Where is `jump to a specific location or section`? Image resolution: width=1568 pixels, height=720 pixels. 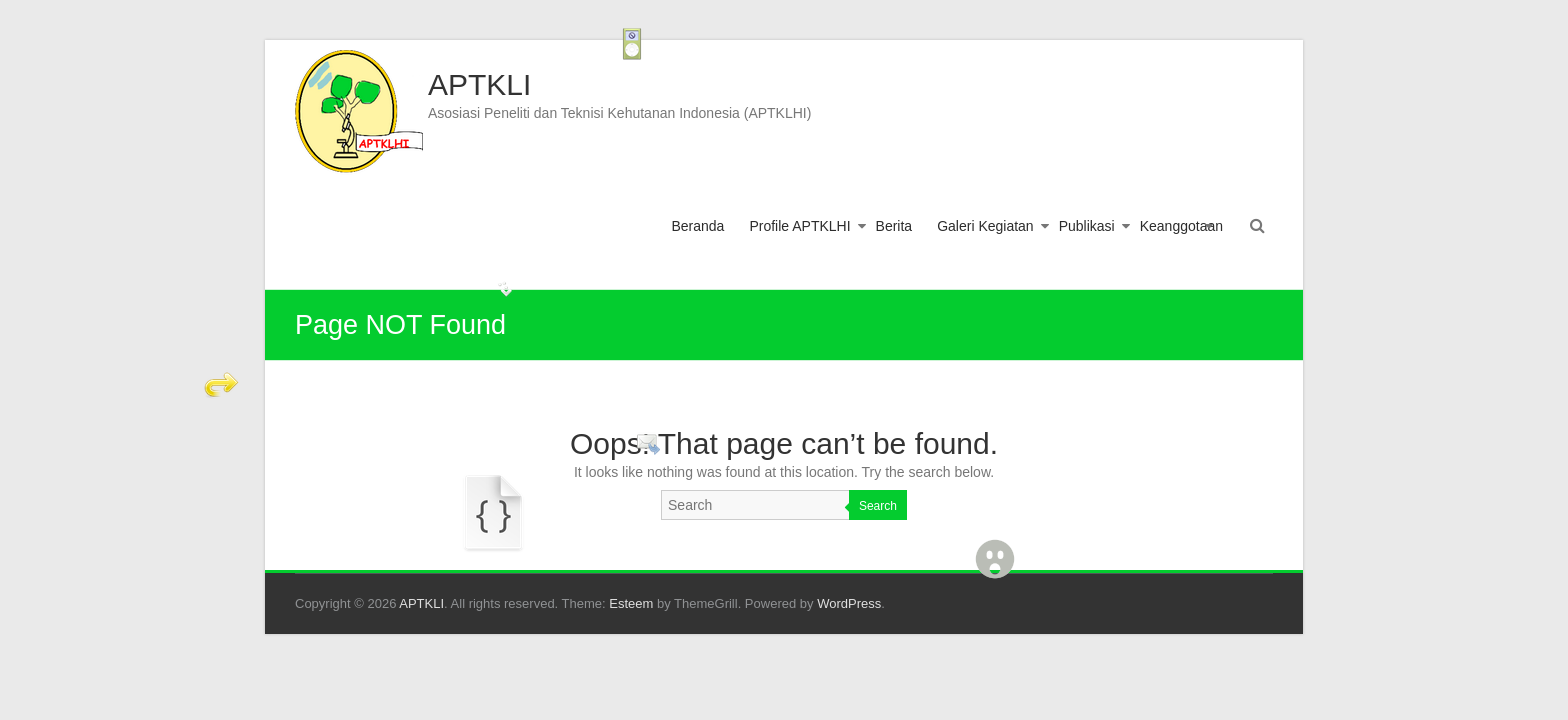
jump to a specific location or section is located at coordinates (505, 289).